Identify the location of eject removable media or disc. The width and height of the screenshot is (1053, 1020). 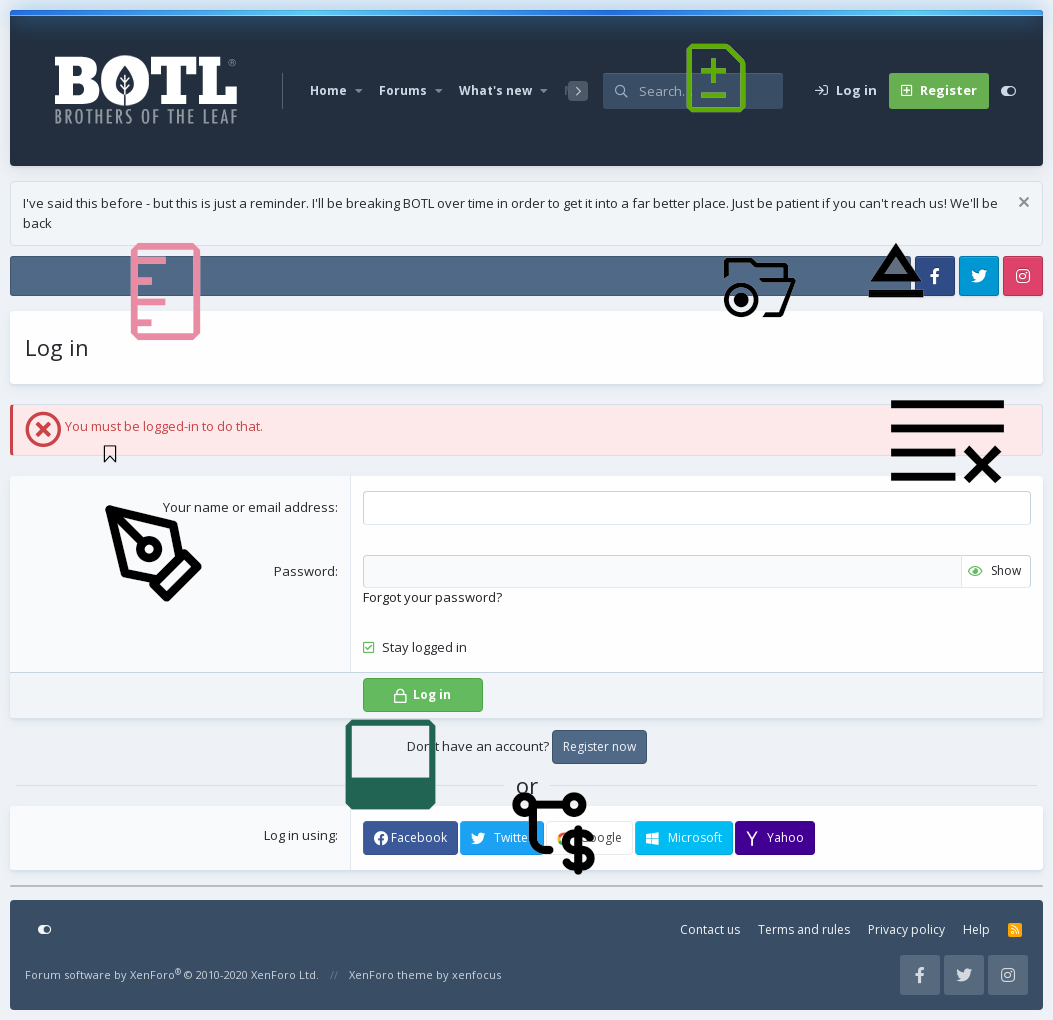
(896, 270).